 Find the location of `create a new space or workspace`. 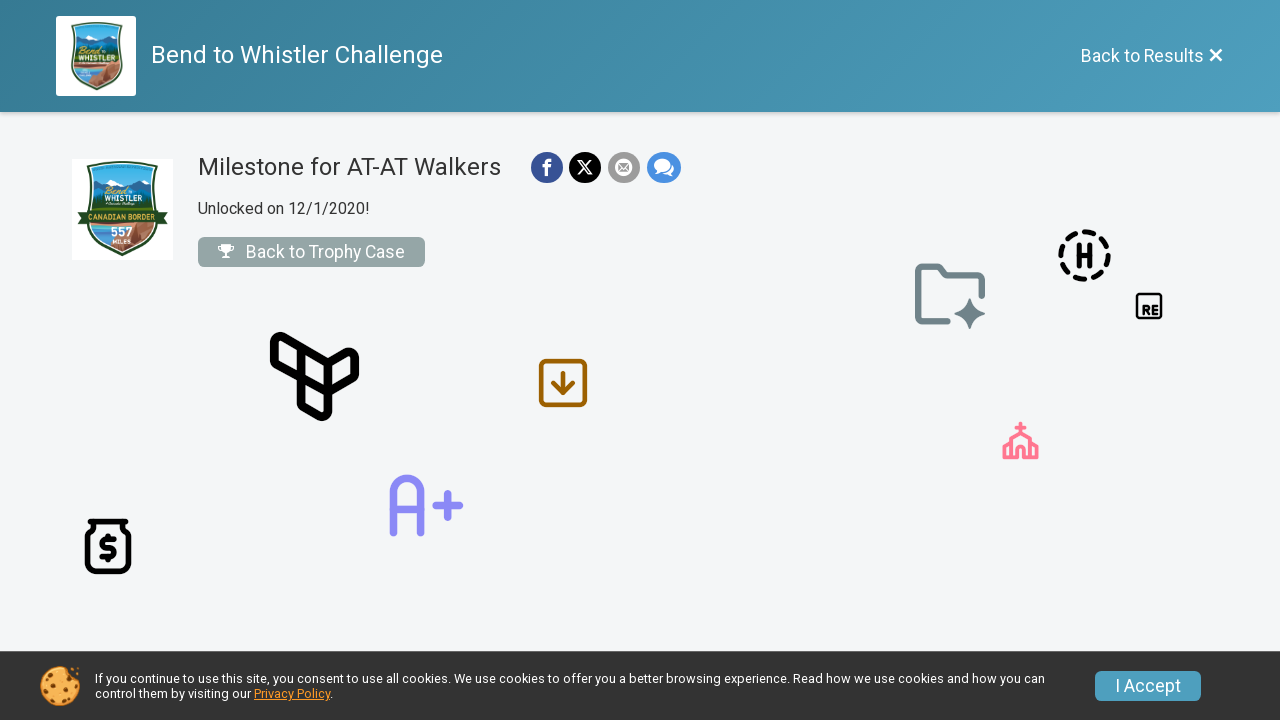

create a new space or workspace is located at coordinates (950, 294).